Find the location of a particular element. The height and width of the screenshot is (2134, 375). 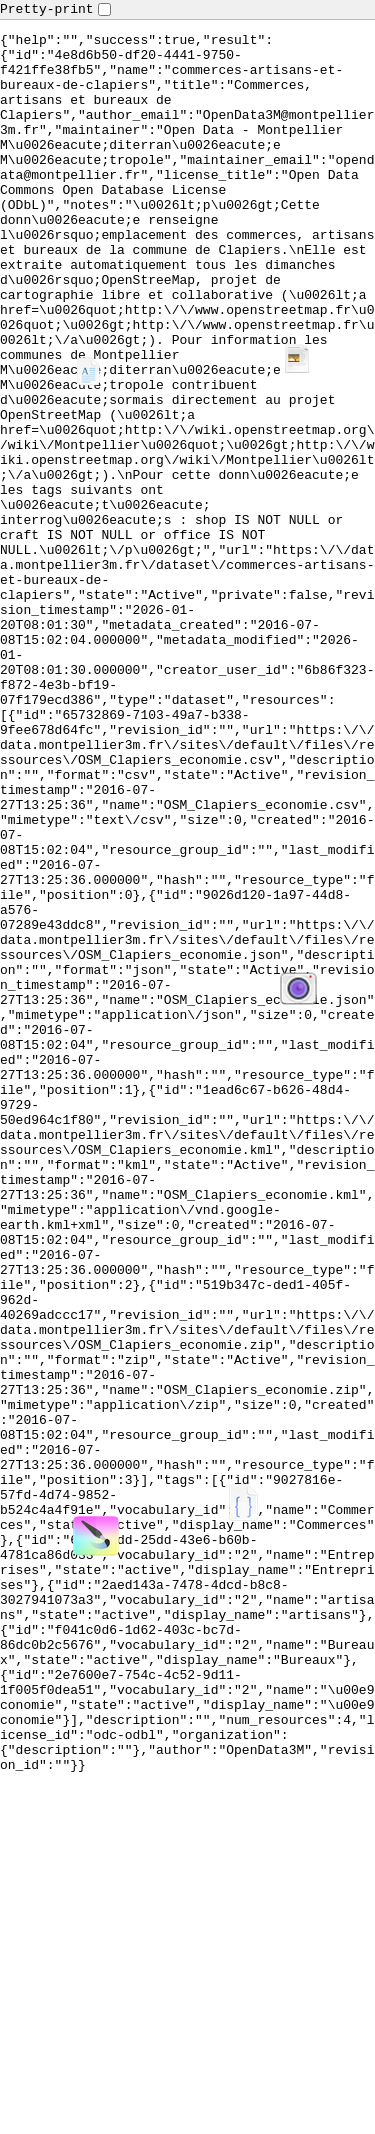

a CSS stylesheet file is located at coordinates (243, 1502).